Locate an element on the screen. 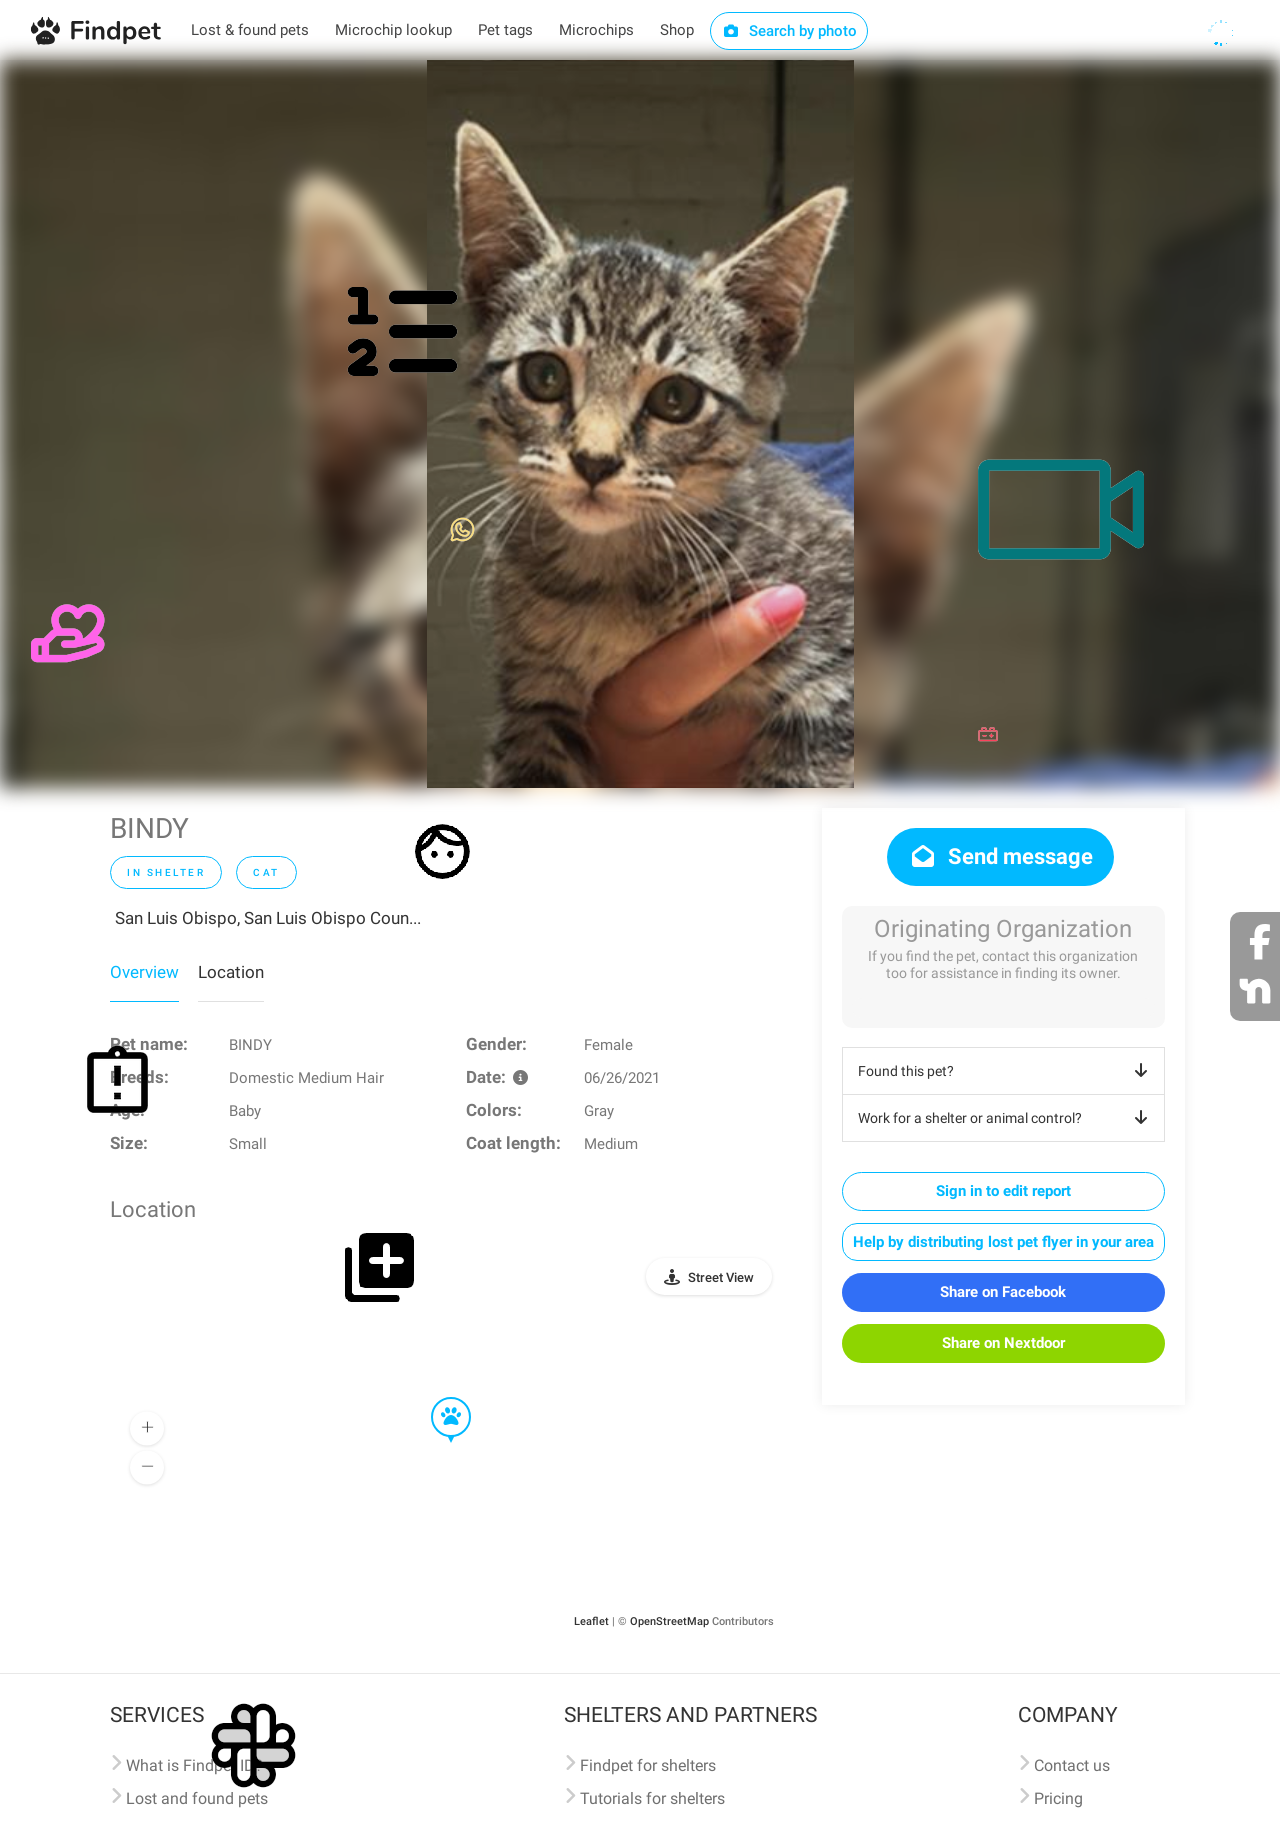  open whatsapp messaging app is located at coordinates (462, 529).